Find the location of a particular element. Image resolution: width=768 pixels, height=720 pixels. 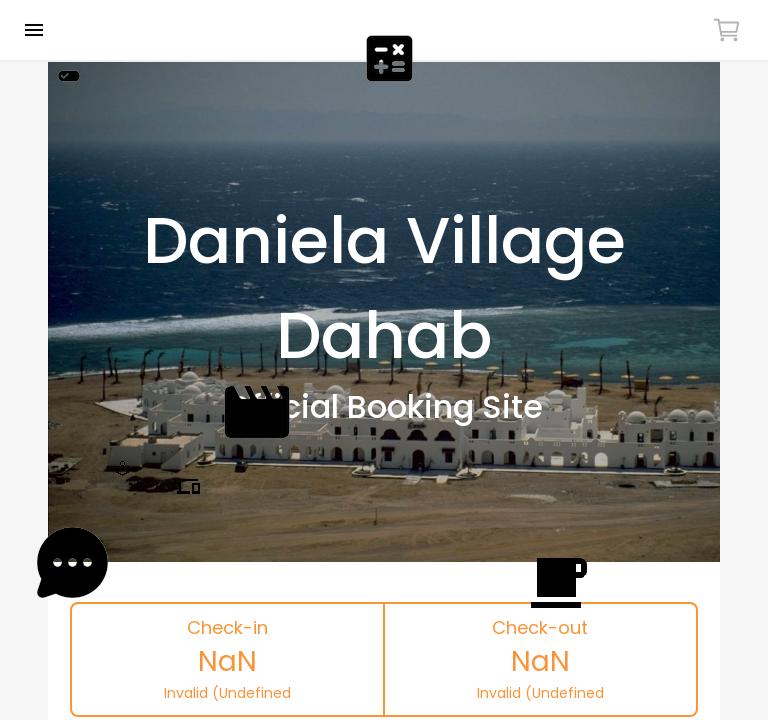

access video or movie content is located at coordinates (257, 412).